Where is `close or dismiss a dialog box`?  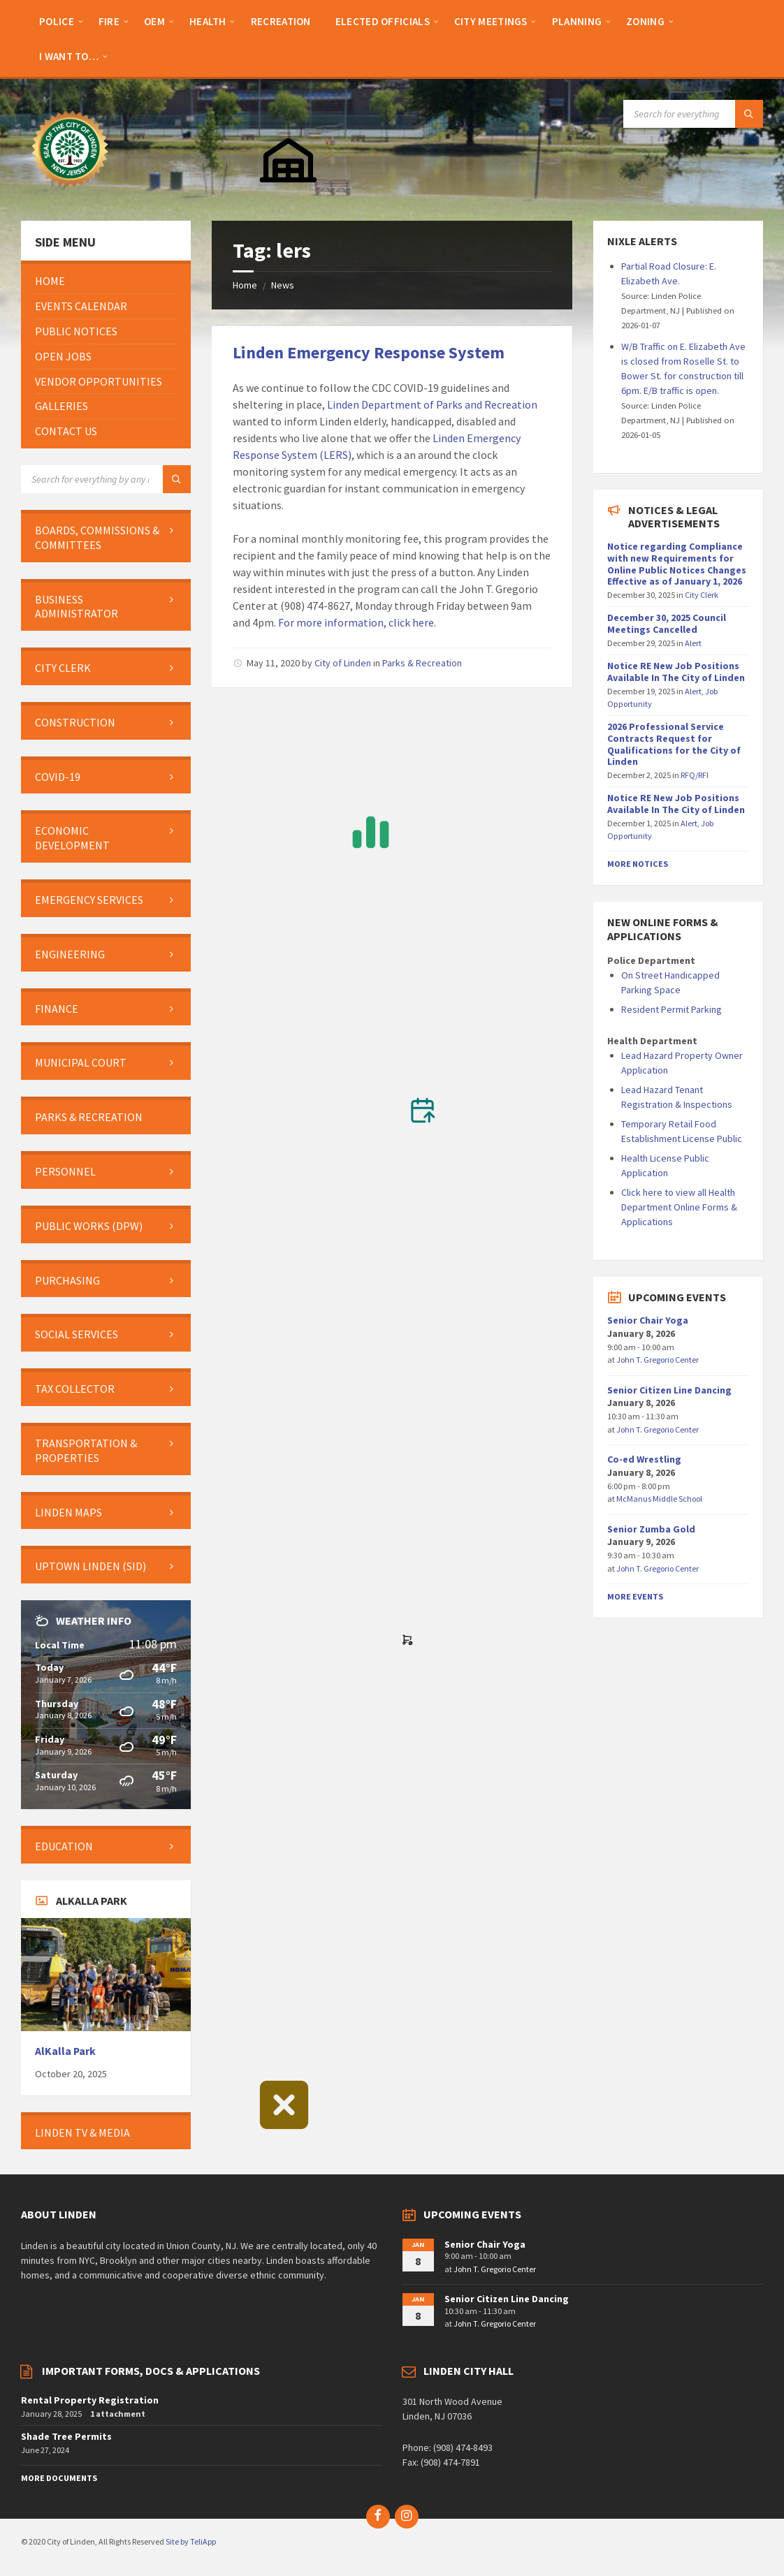
close or dismiss a dialog box is located at coordinates (284, 2105).